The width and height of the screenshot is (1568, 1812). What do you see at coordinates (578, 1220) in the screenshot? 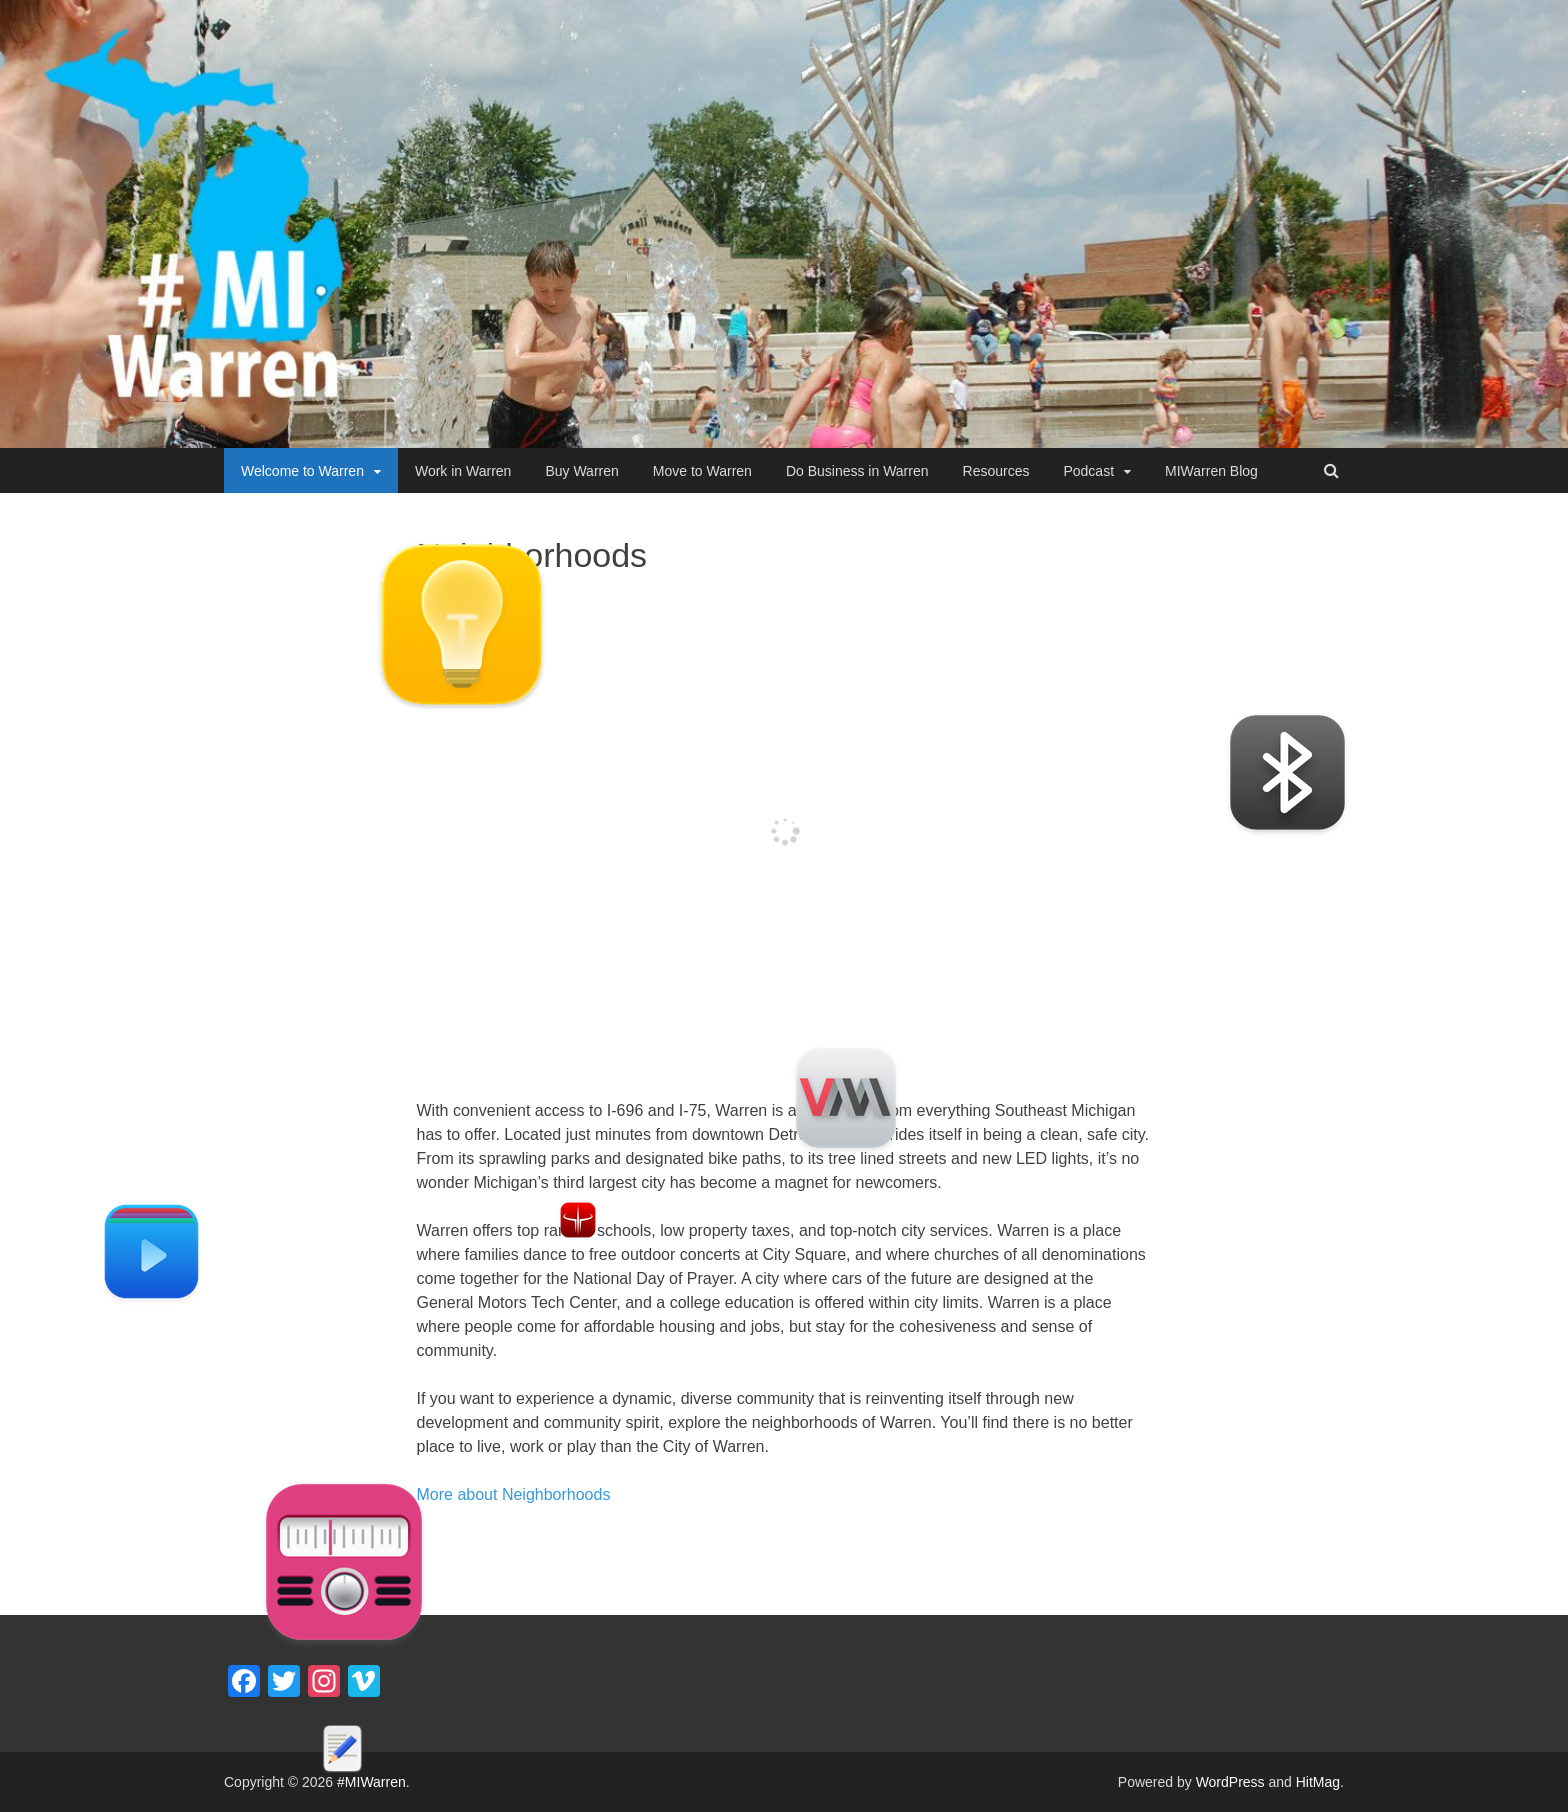
I see `launch ioquake3 game engine` at bounding box center [578, 1220].